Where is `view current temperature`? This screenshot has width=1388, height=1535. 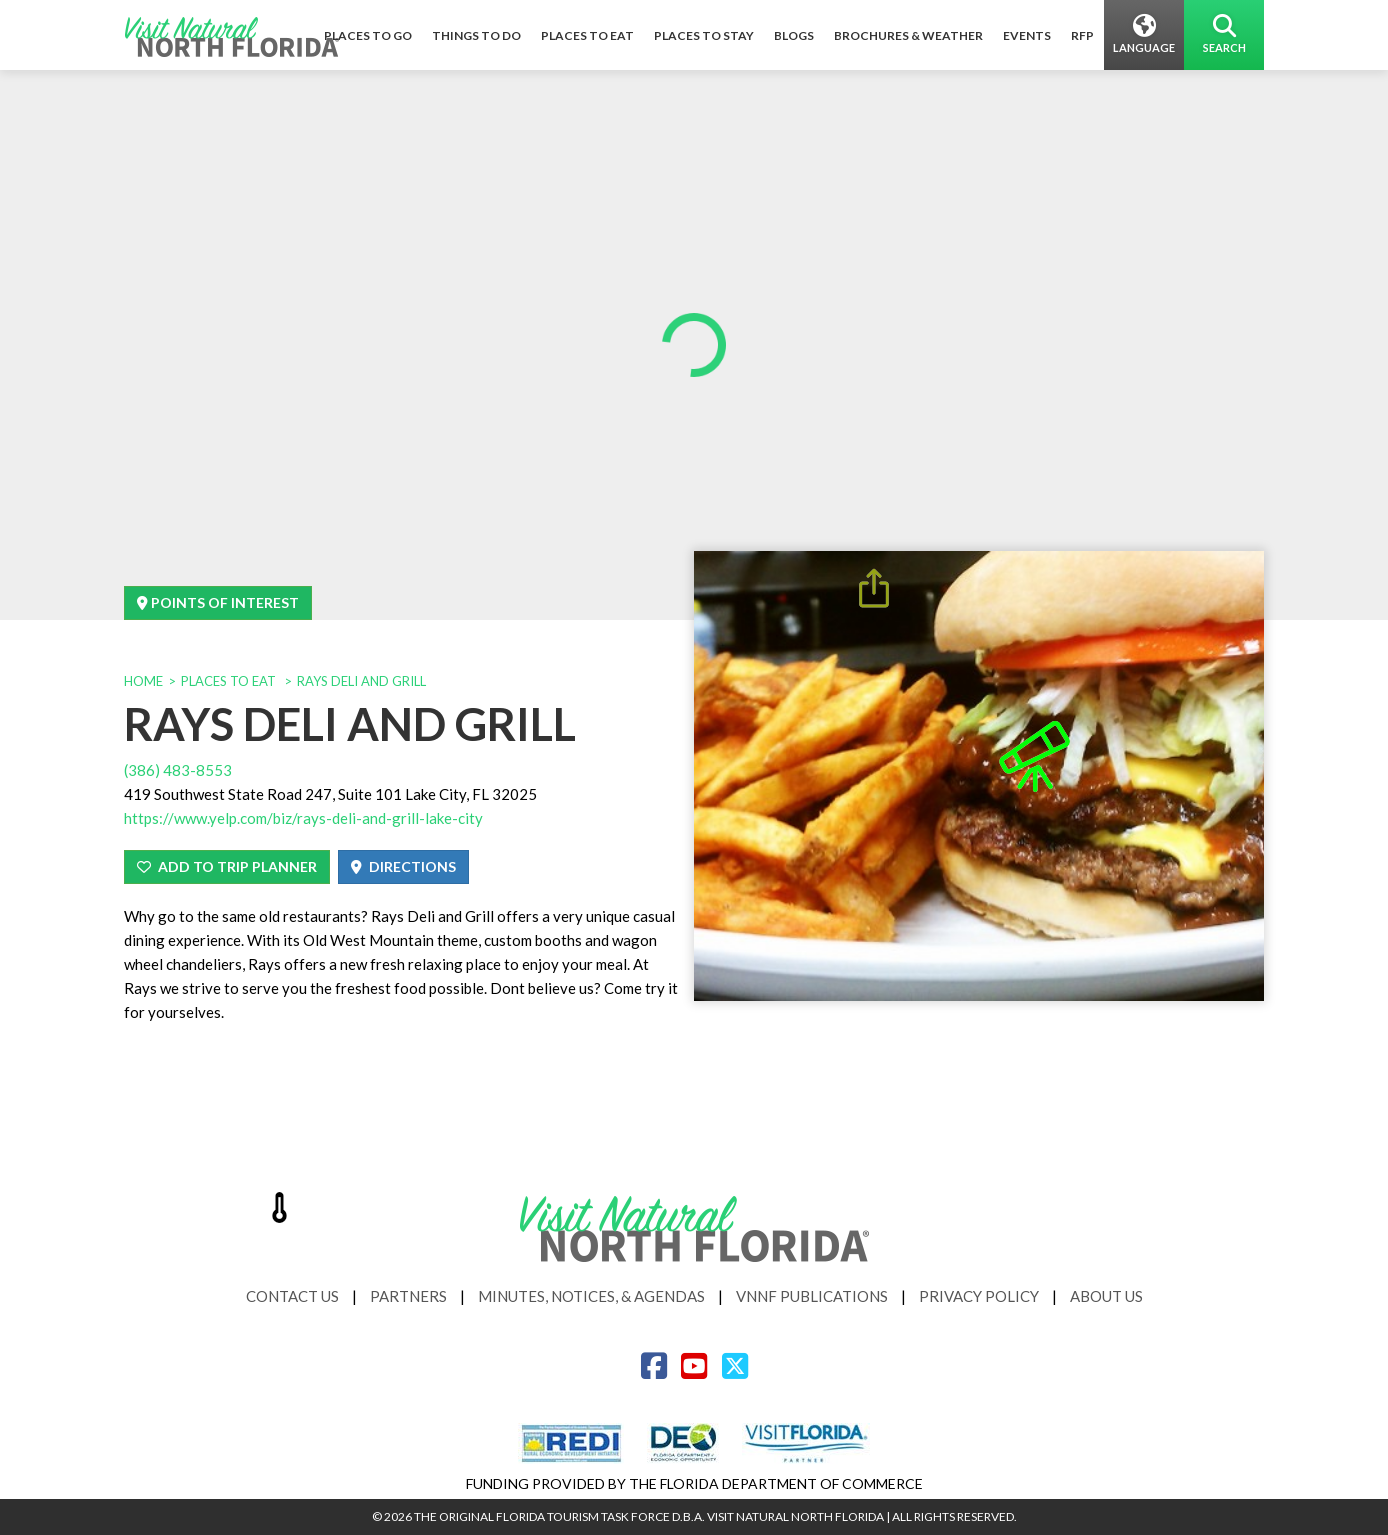
view current temperature is located at coordinates (279, 1207).